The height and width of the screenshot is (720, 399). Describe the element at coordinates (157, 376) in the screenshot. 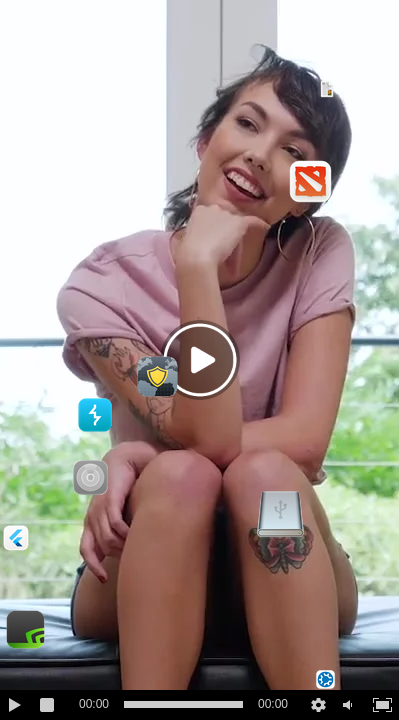

I see `open vpn settings and preferences` at that location.